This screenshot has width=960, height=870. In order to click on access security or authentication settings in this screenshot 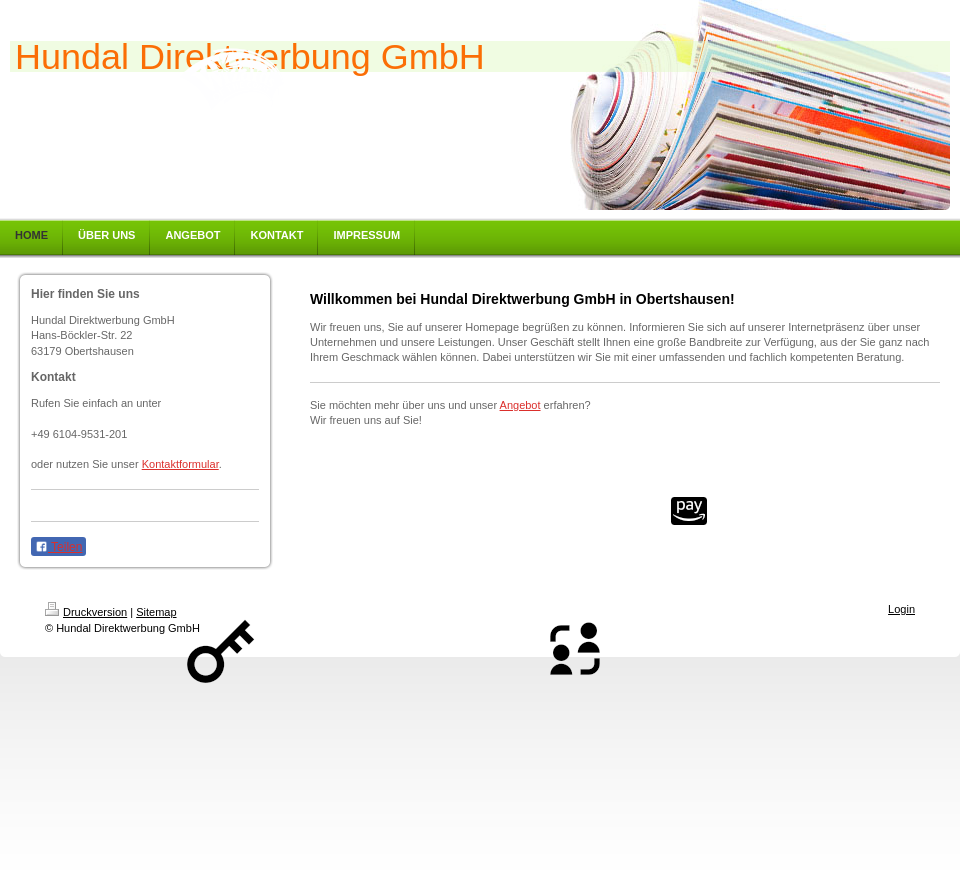, I will do `click(220, 649)`.